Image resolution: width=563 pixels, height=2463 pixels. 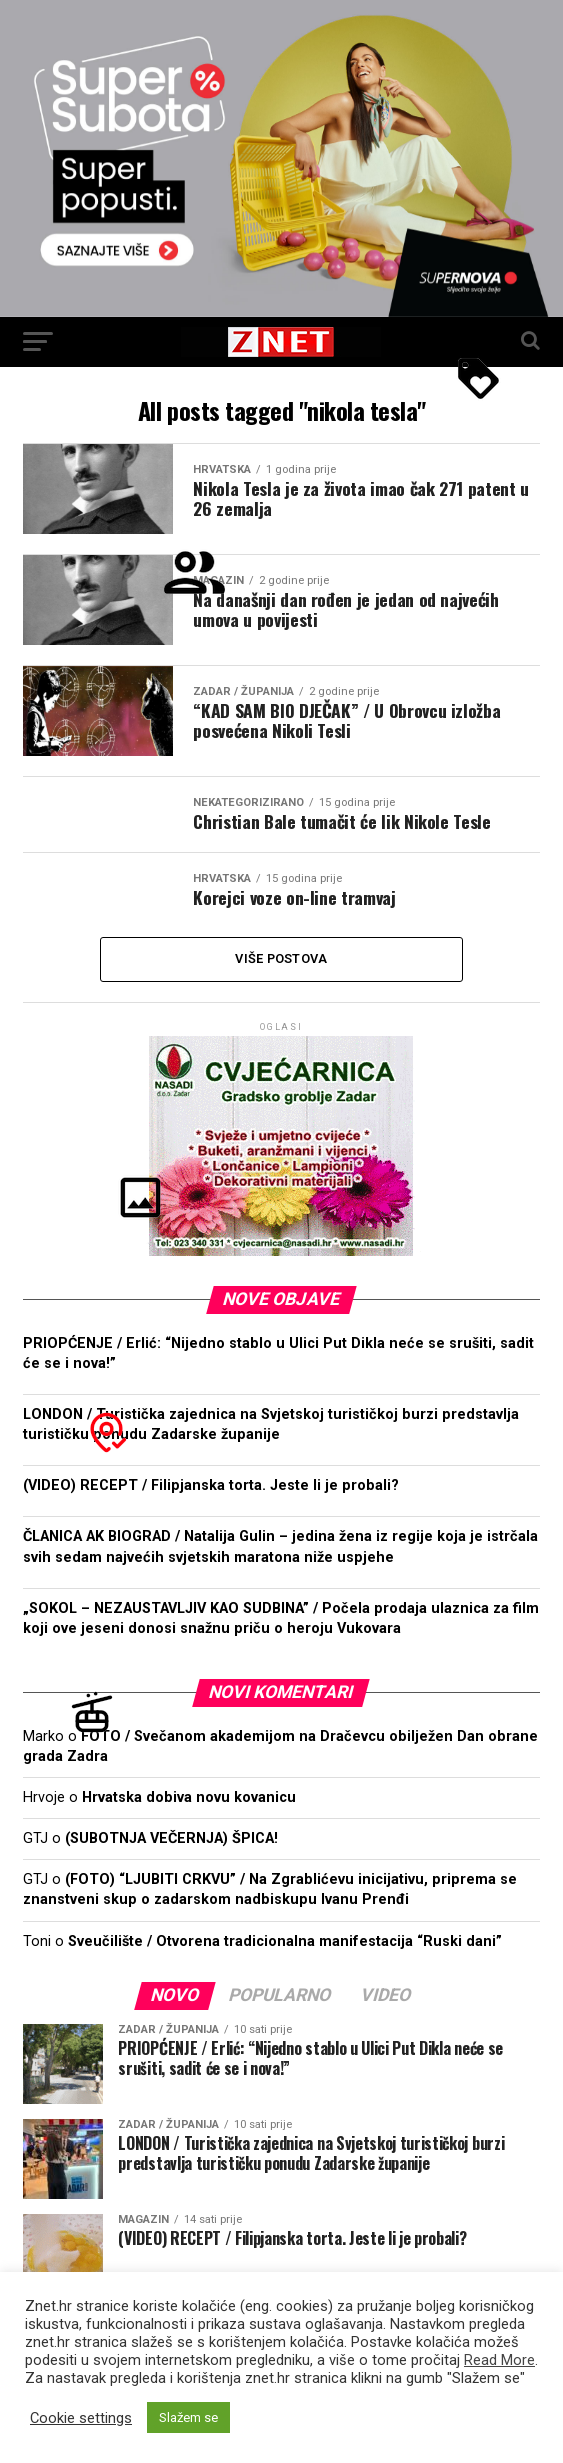 What do you see at coordinates (194, 572) in the screenshot?
I see `view contacts or people list` at bounding box center [194, 572].